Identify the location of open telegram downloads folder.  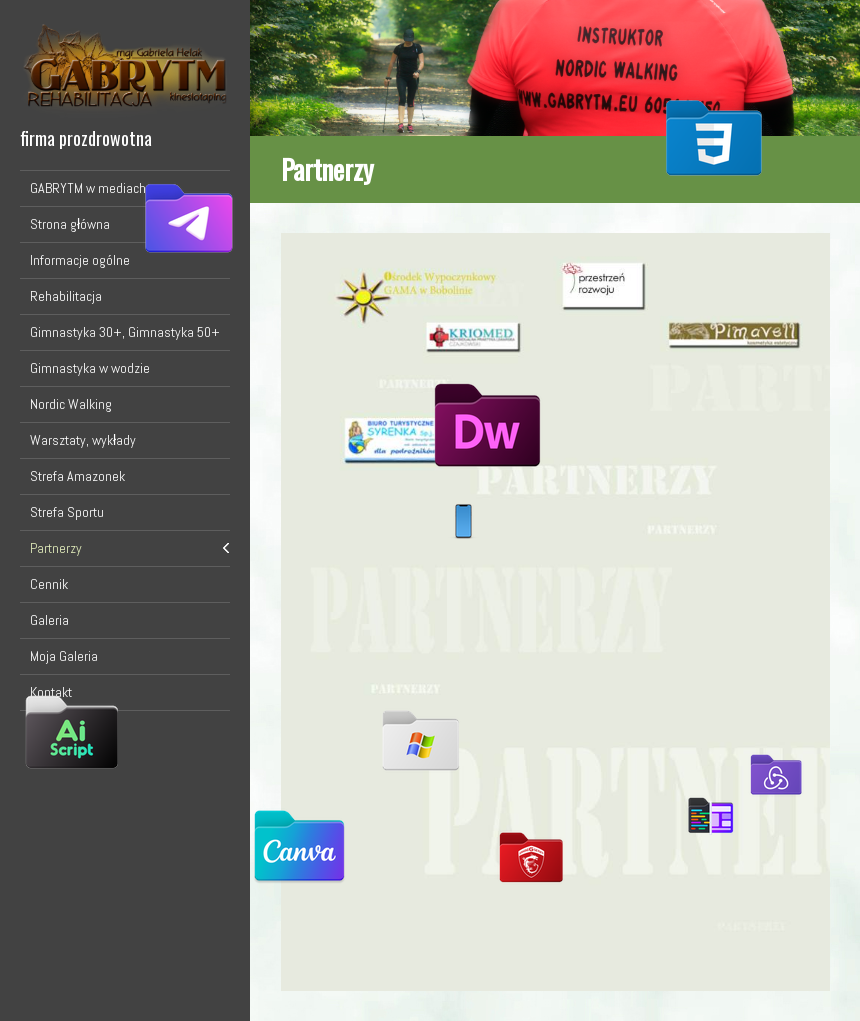
(188, 220).